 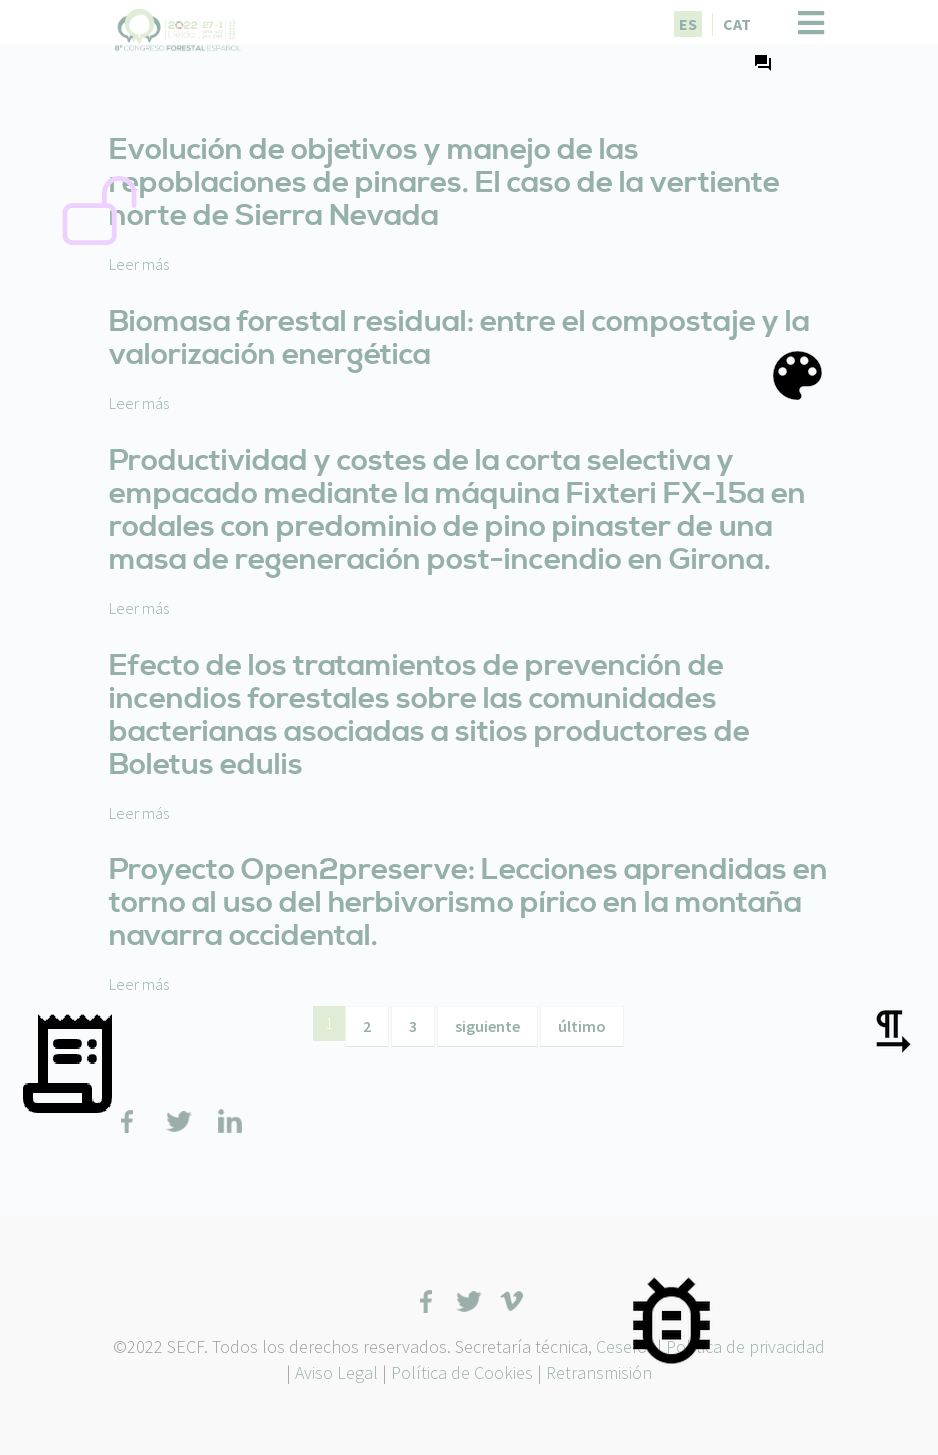 What do you see at coordinates (797, 375) in the screenshot?
I see `access color or theme customization options` at bounding box center [797, 375].